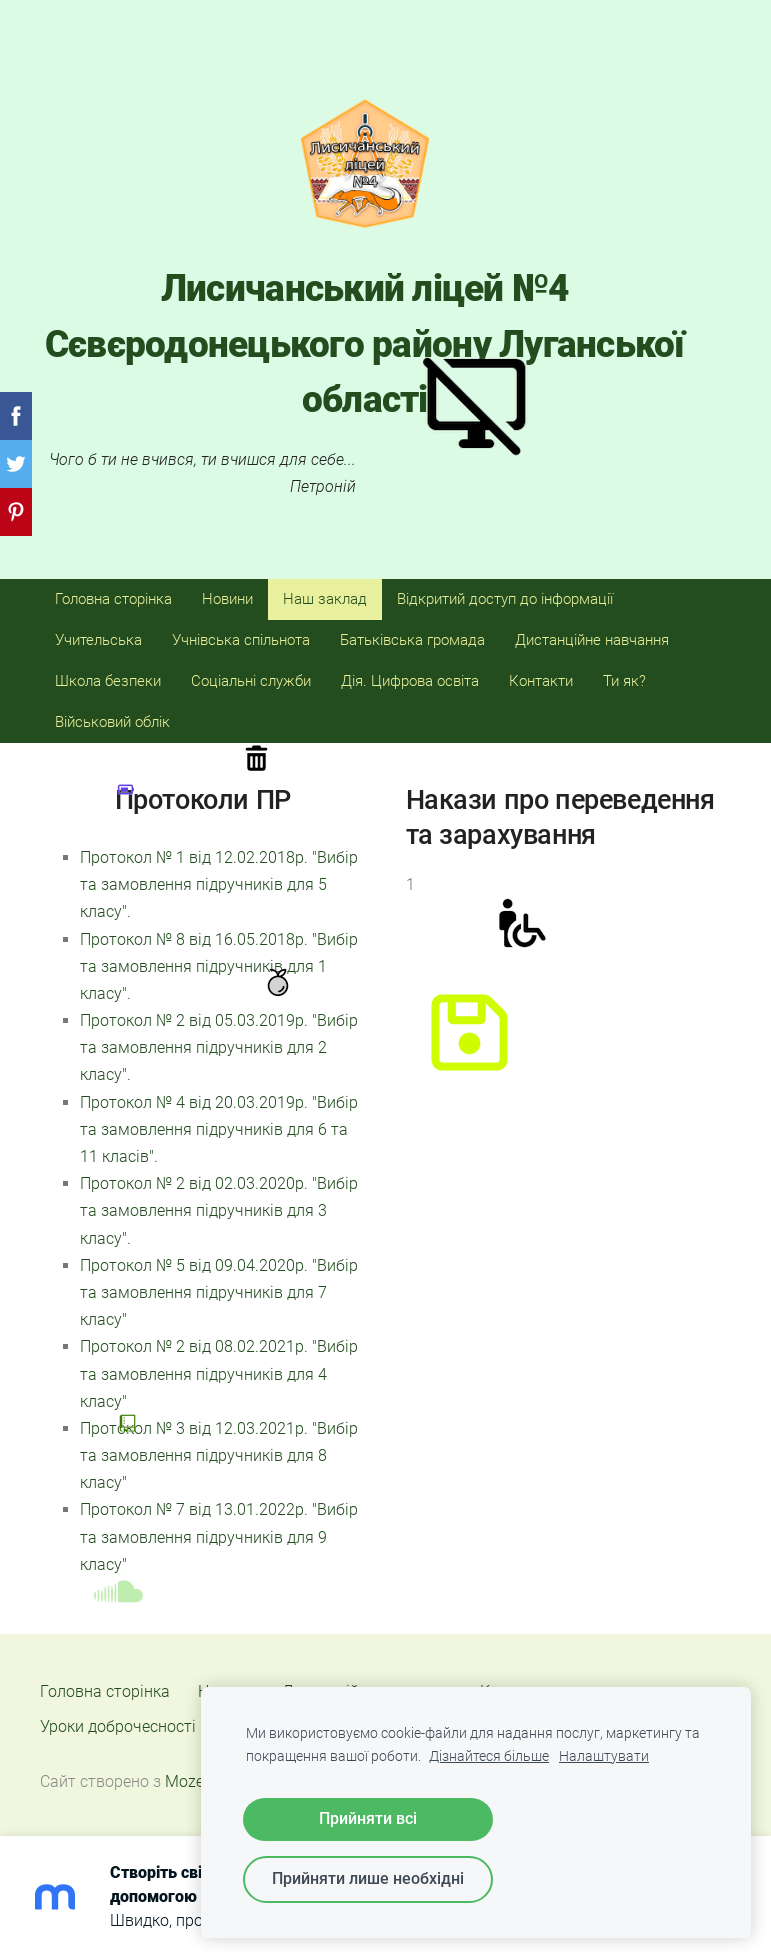  Describe the element at coordinates (125, 789) in the screenshot. I see `indicates battery level at approximately 80% charge` at that location.